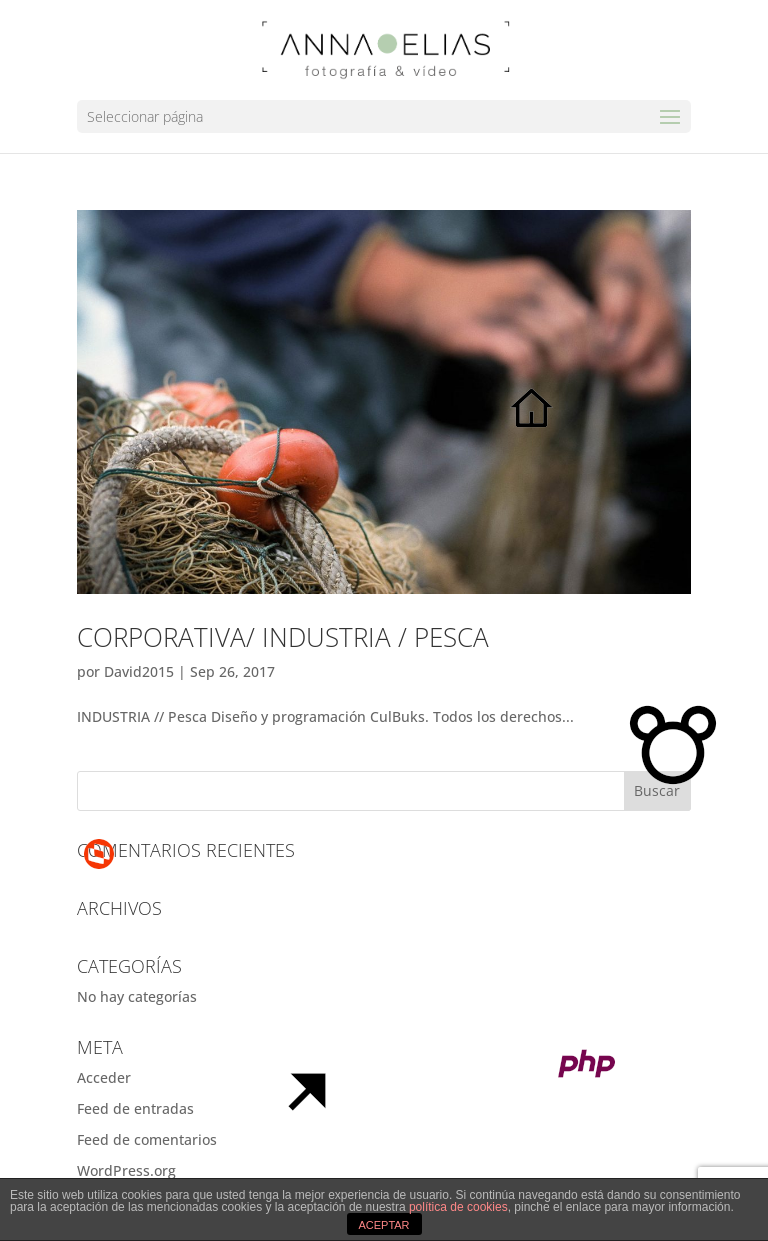  Describe the element at coordinates (586, 1065) in the screenshot. I see `indicates PHP programming language` at that location.